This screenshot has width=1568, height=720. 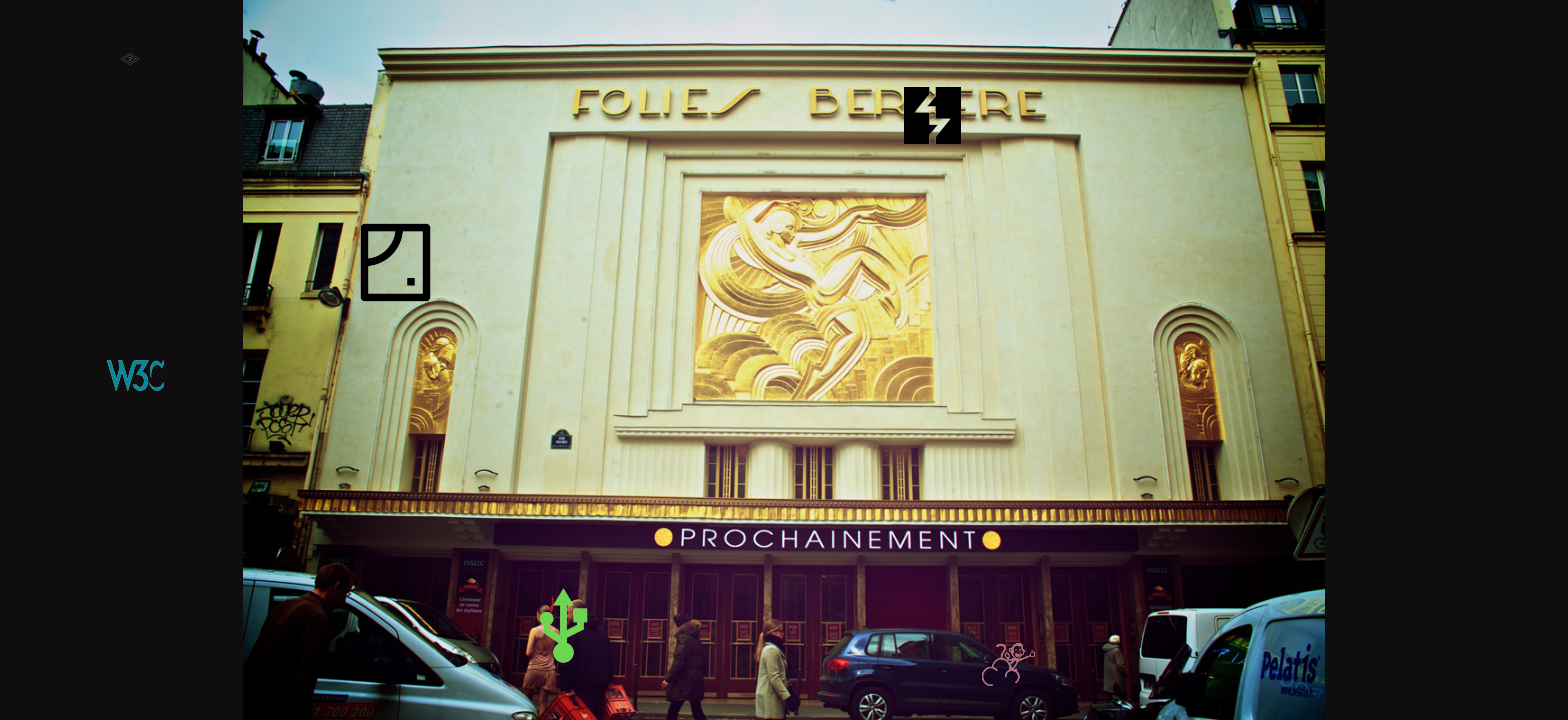 I want to click on world wide web consortium (w3c) logo, so click(x=135, y=374).